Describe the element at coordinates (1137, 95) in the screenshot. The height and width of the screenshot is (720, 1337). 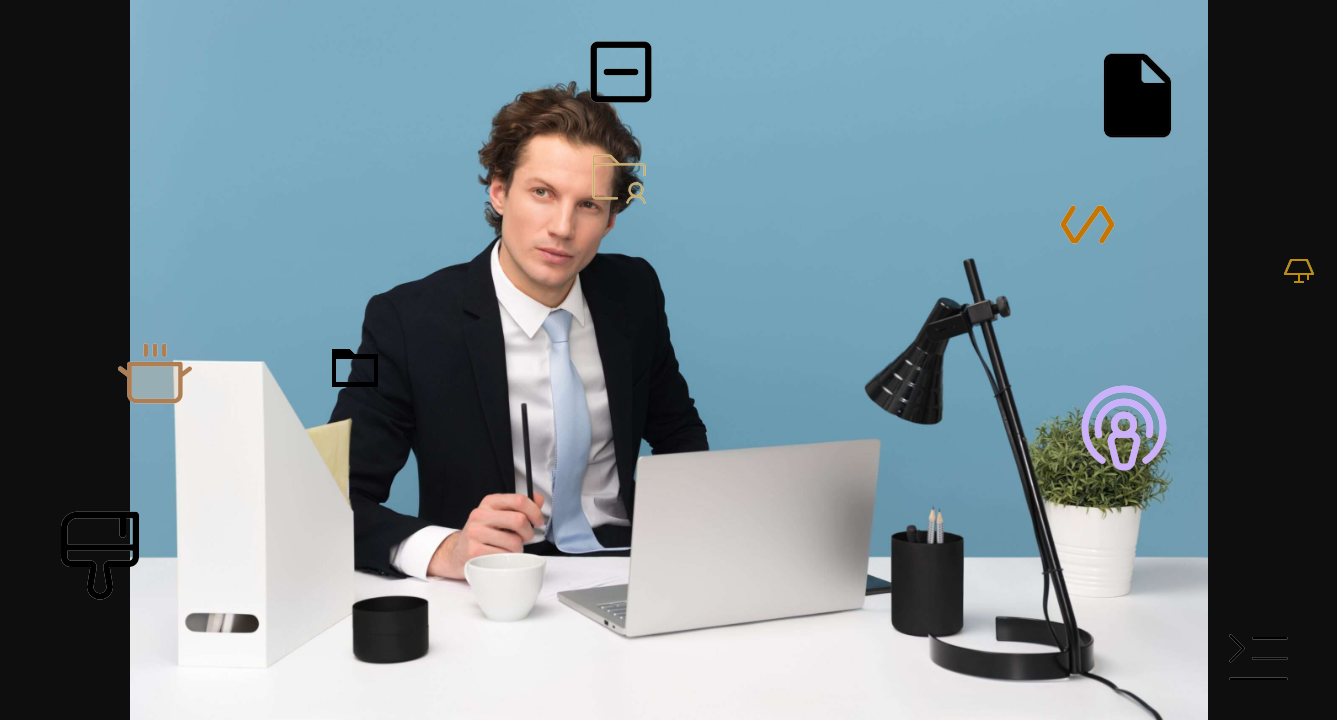
I see `access a file or document` at that location.